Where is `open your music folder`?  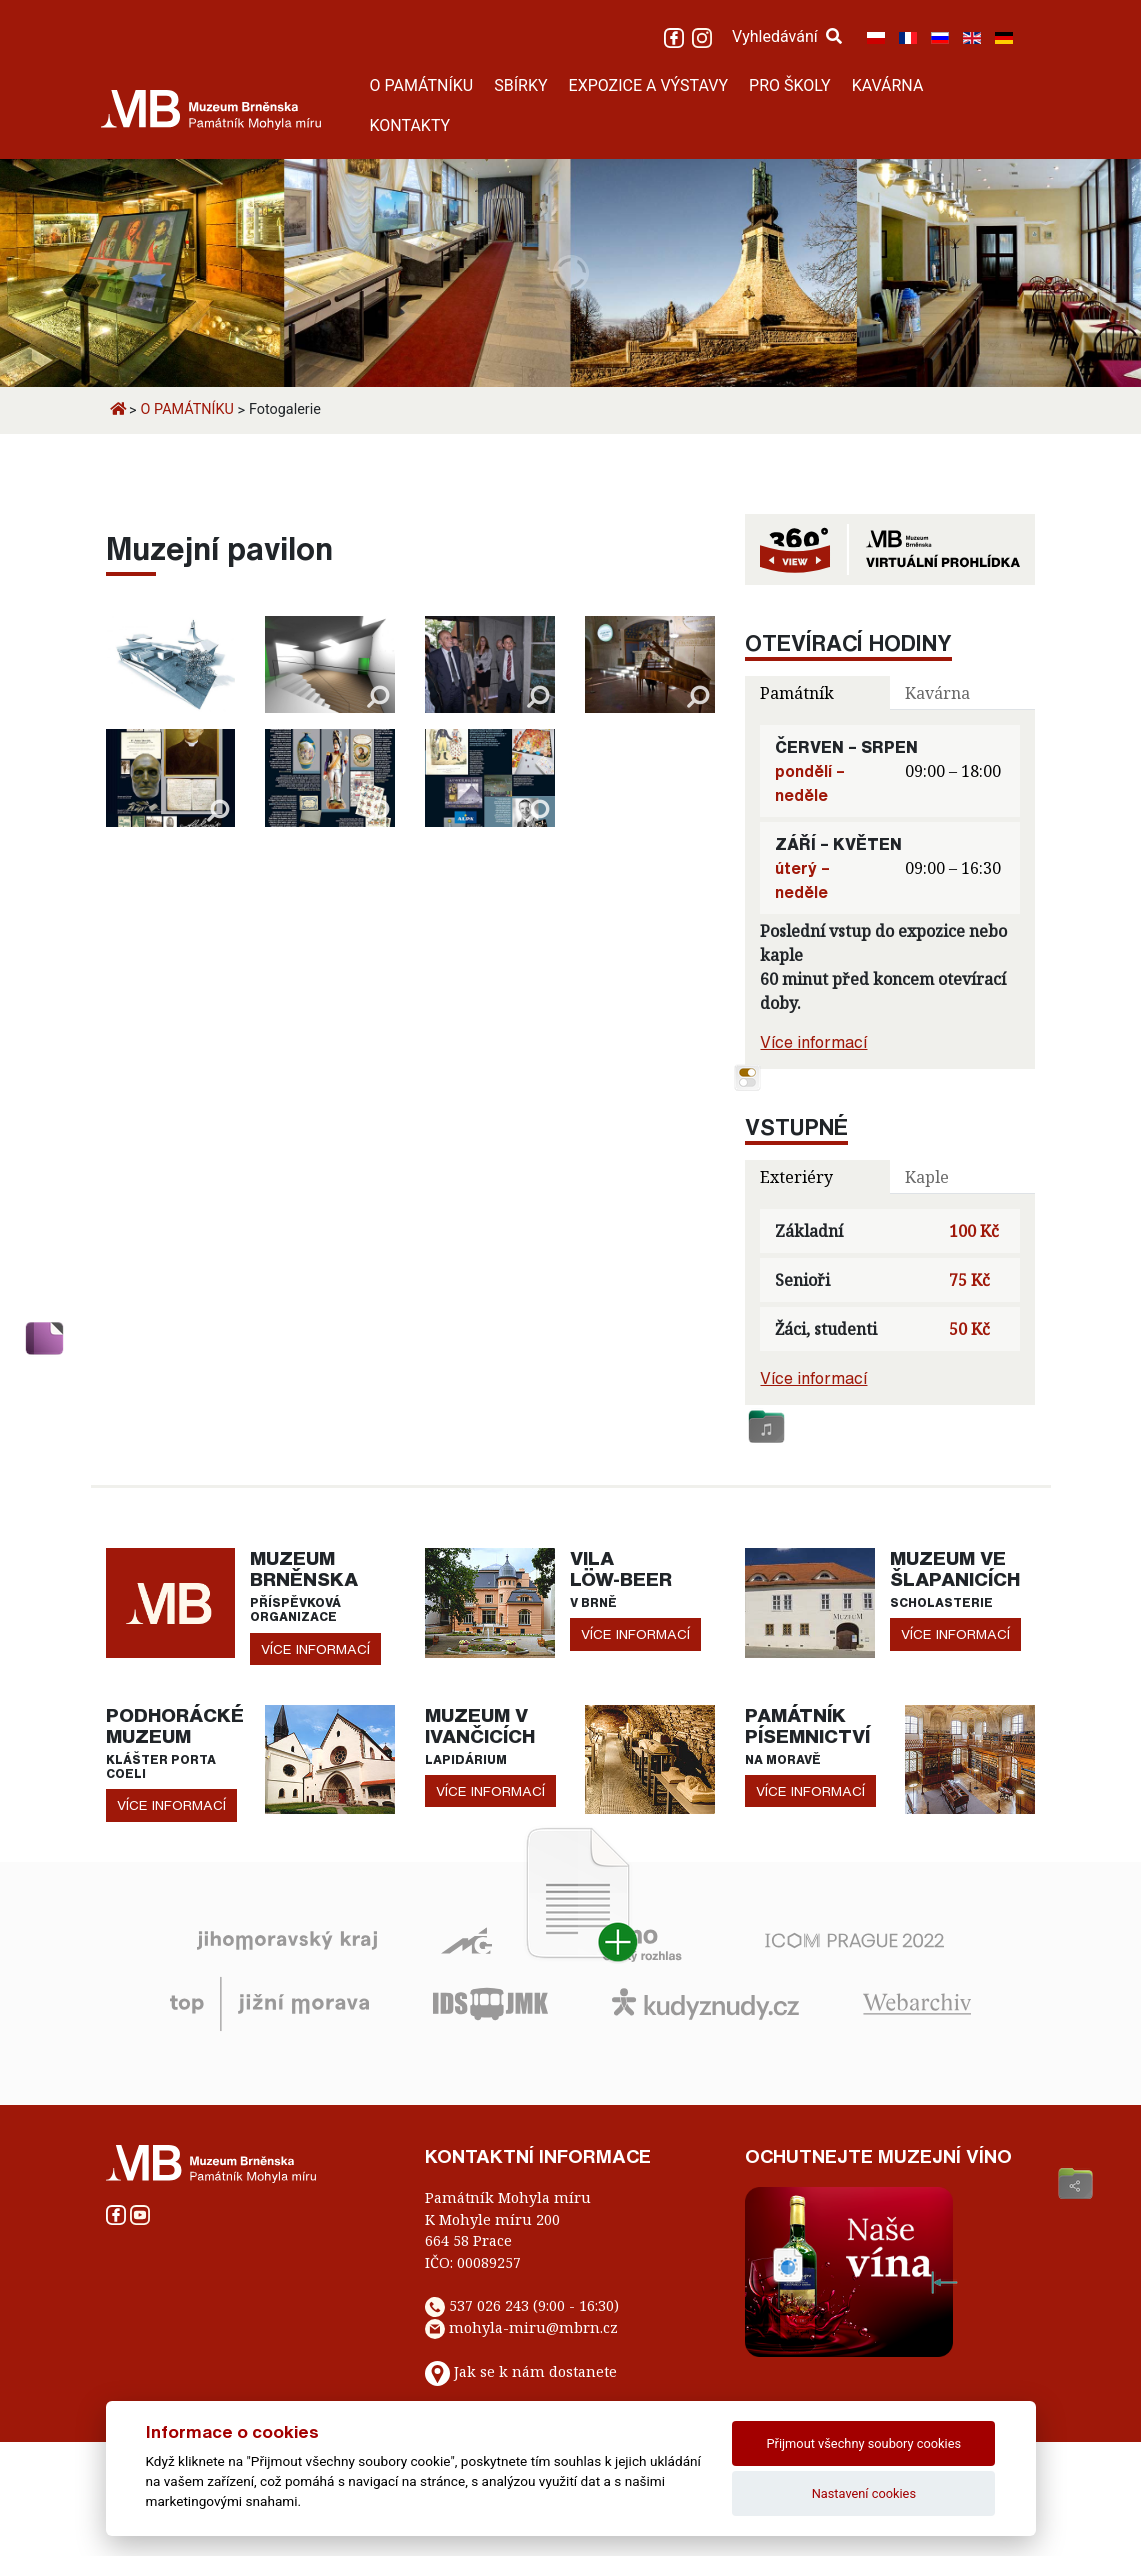
open your music folder is located at coordinates (766, 1426).